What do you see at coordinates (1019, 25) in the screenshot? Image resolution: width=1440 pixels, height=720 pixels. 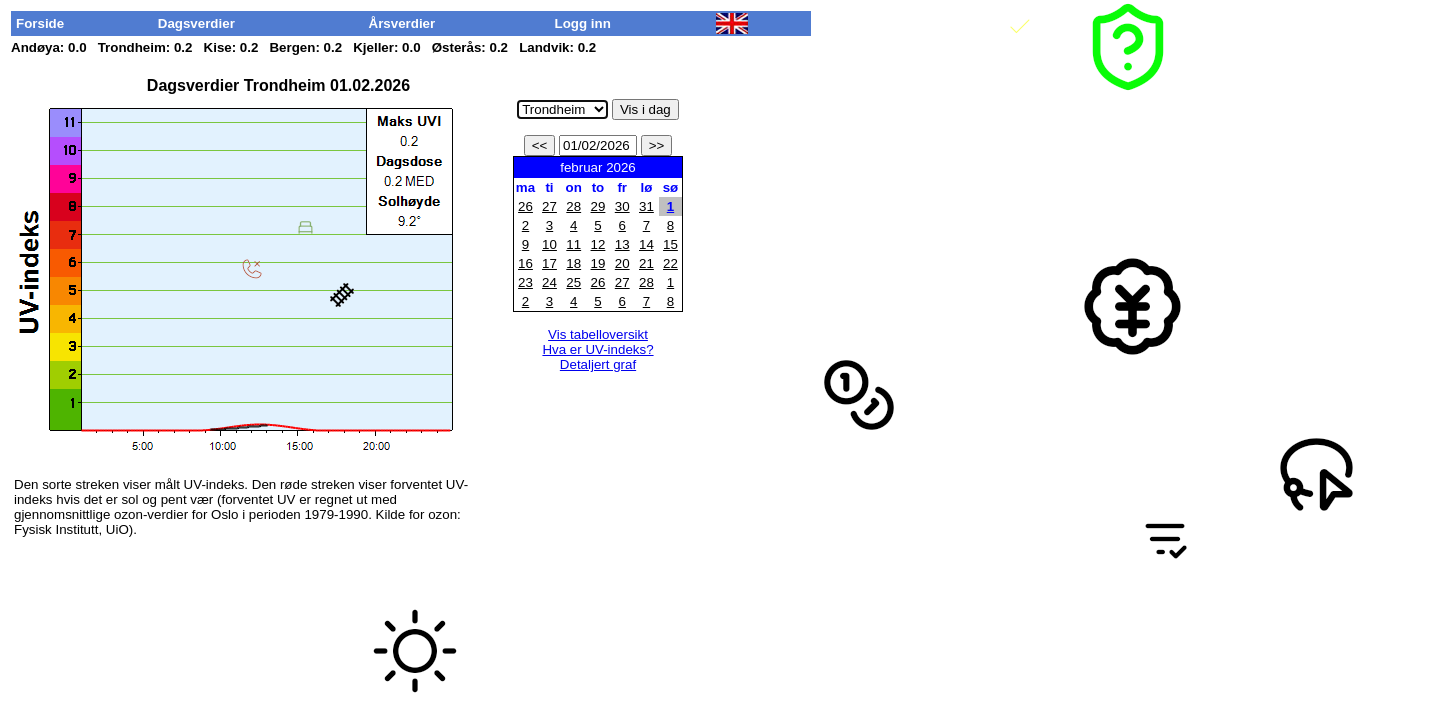 I see `confirm or complete an action` at bounding box center [1019, 25].